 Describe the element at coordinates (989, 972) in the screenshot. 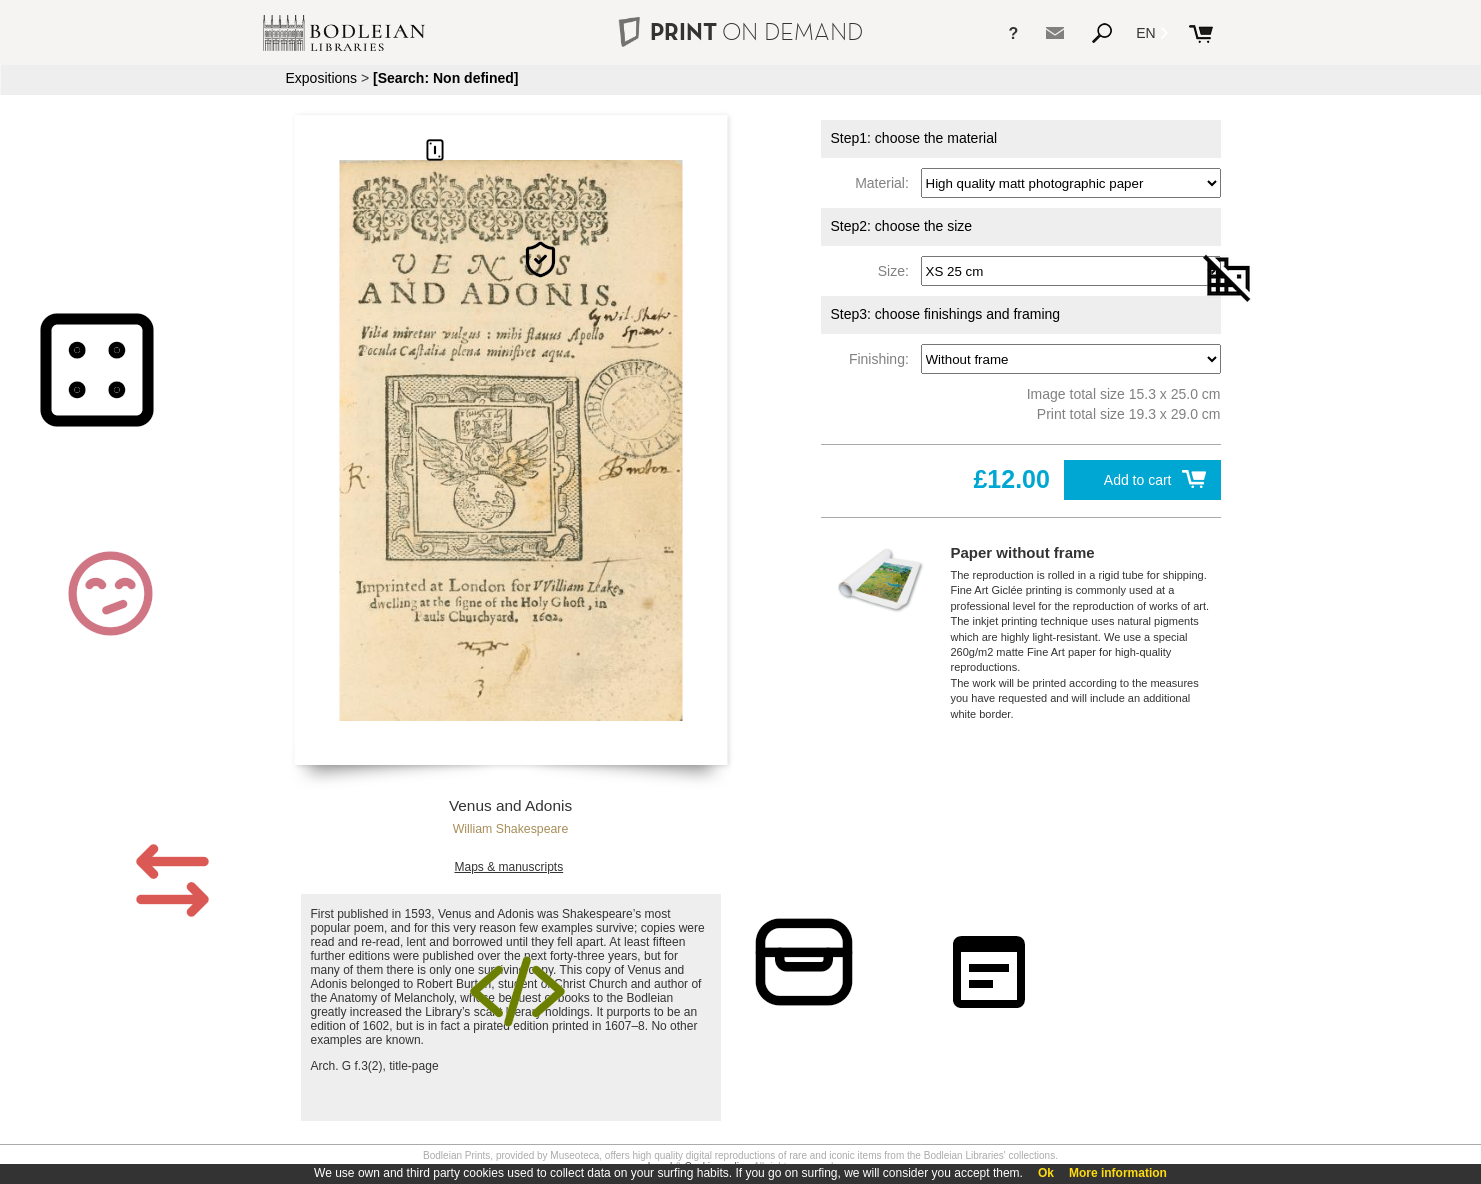

I see `open text editor or document composer` at that location.